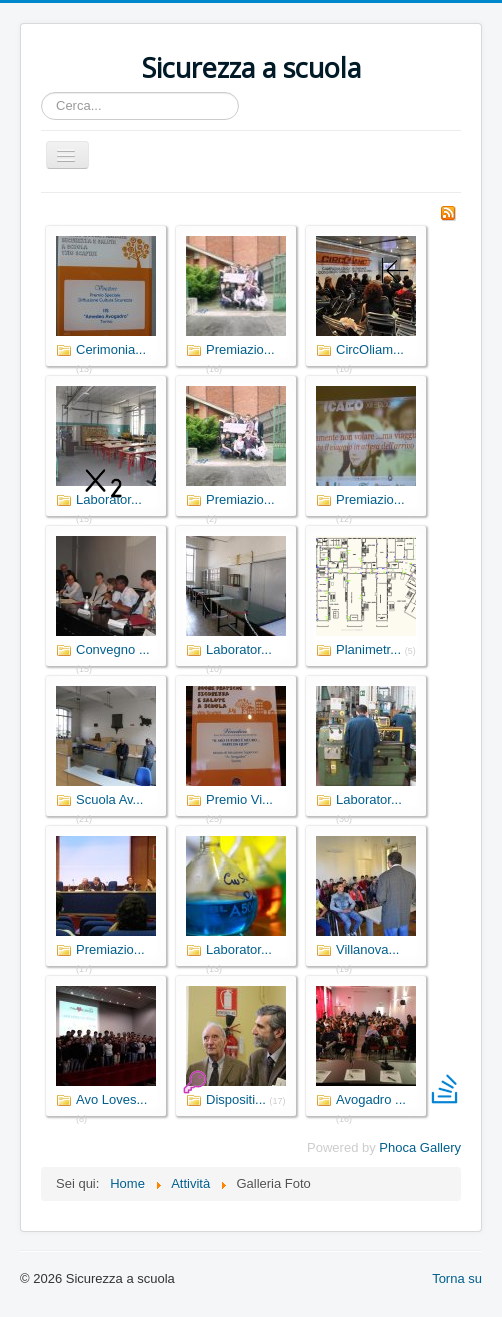  Describe the element at coordinates (101, 482) in the screenshot. I see `format text as subscript` at that location.